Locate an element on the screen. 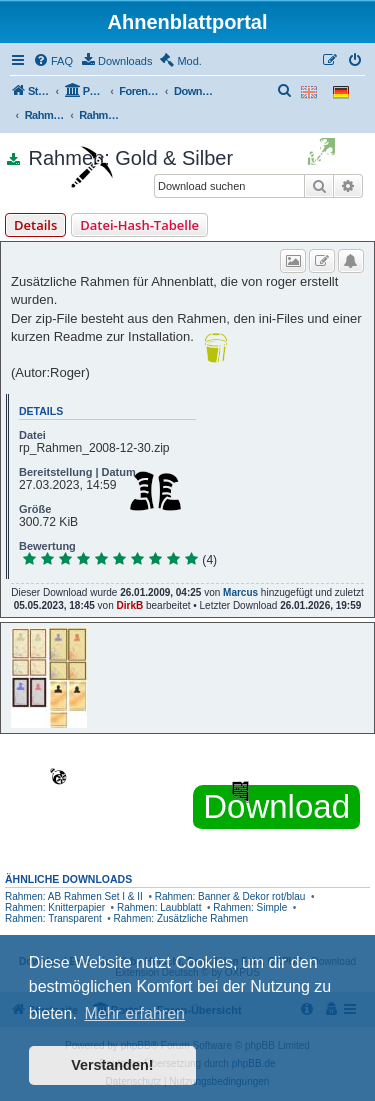 This screenshot has width=375, height=1101. a bucket or container item in game inventory is located at coordinates (216, 347).